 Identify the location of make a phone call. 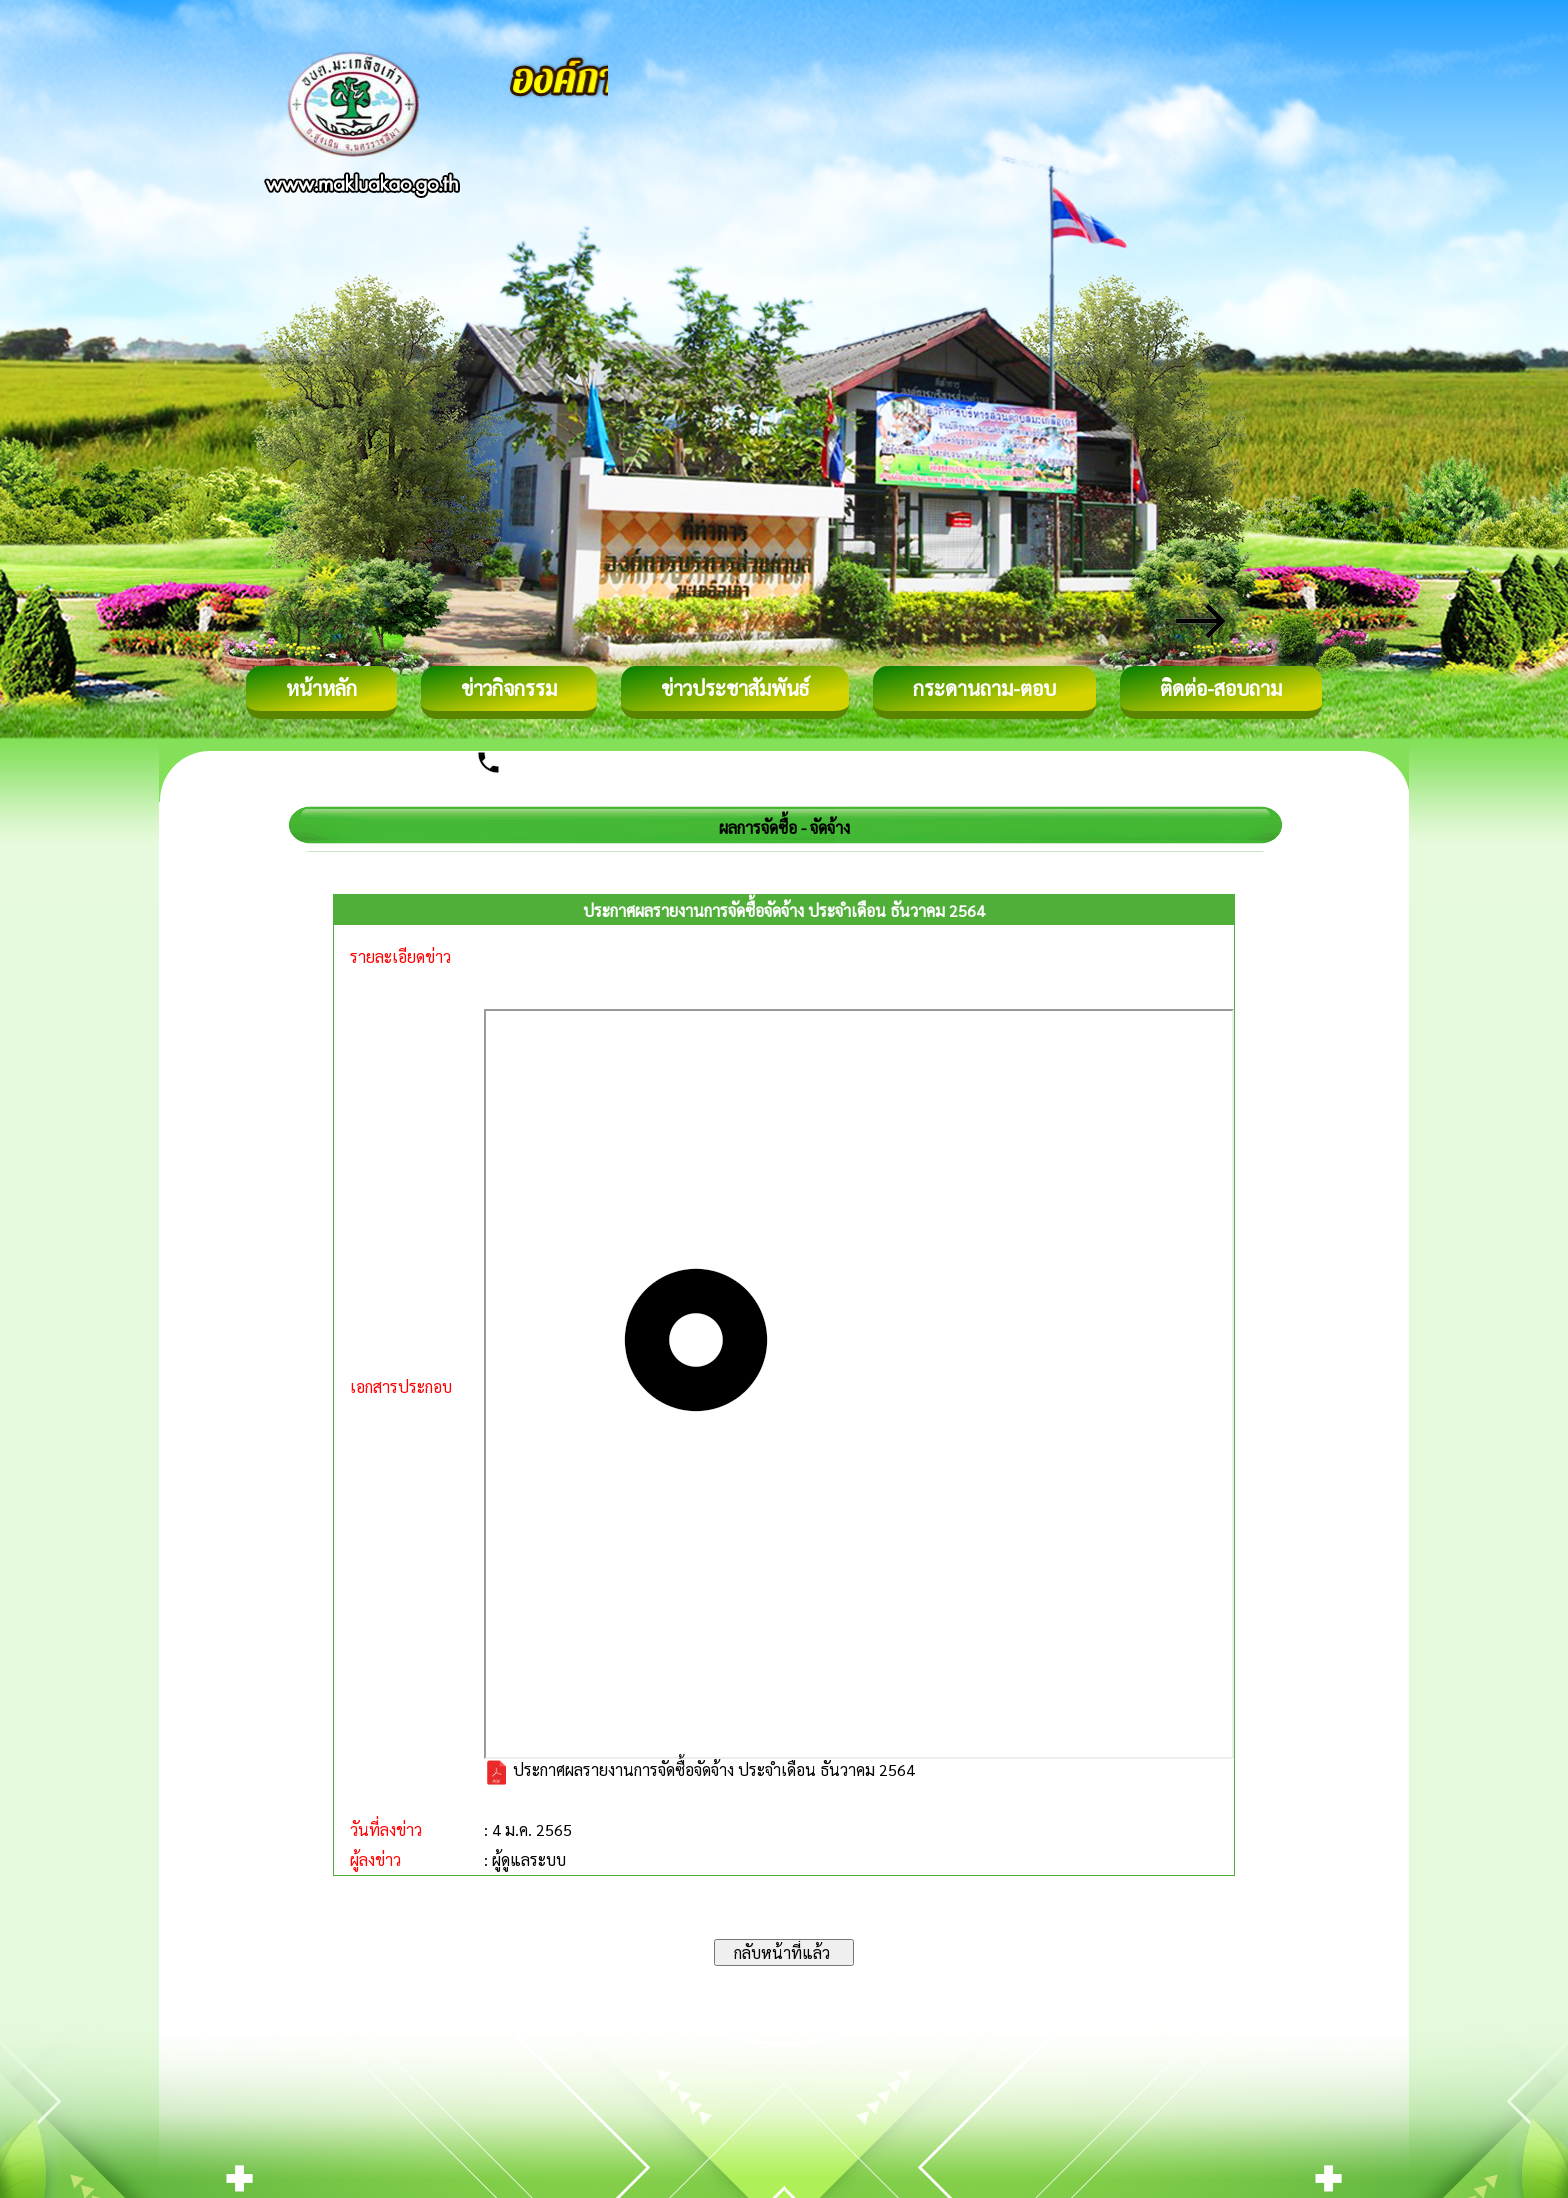
(488, 762).